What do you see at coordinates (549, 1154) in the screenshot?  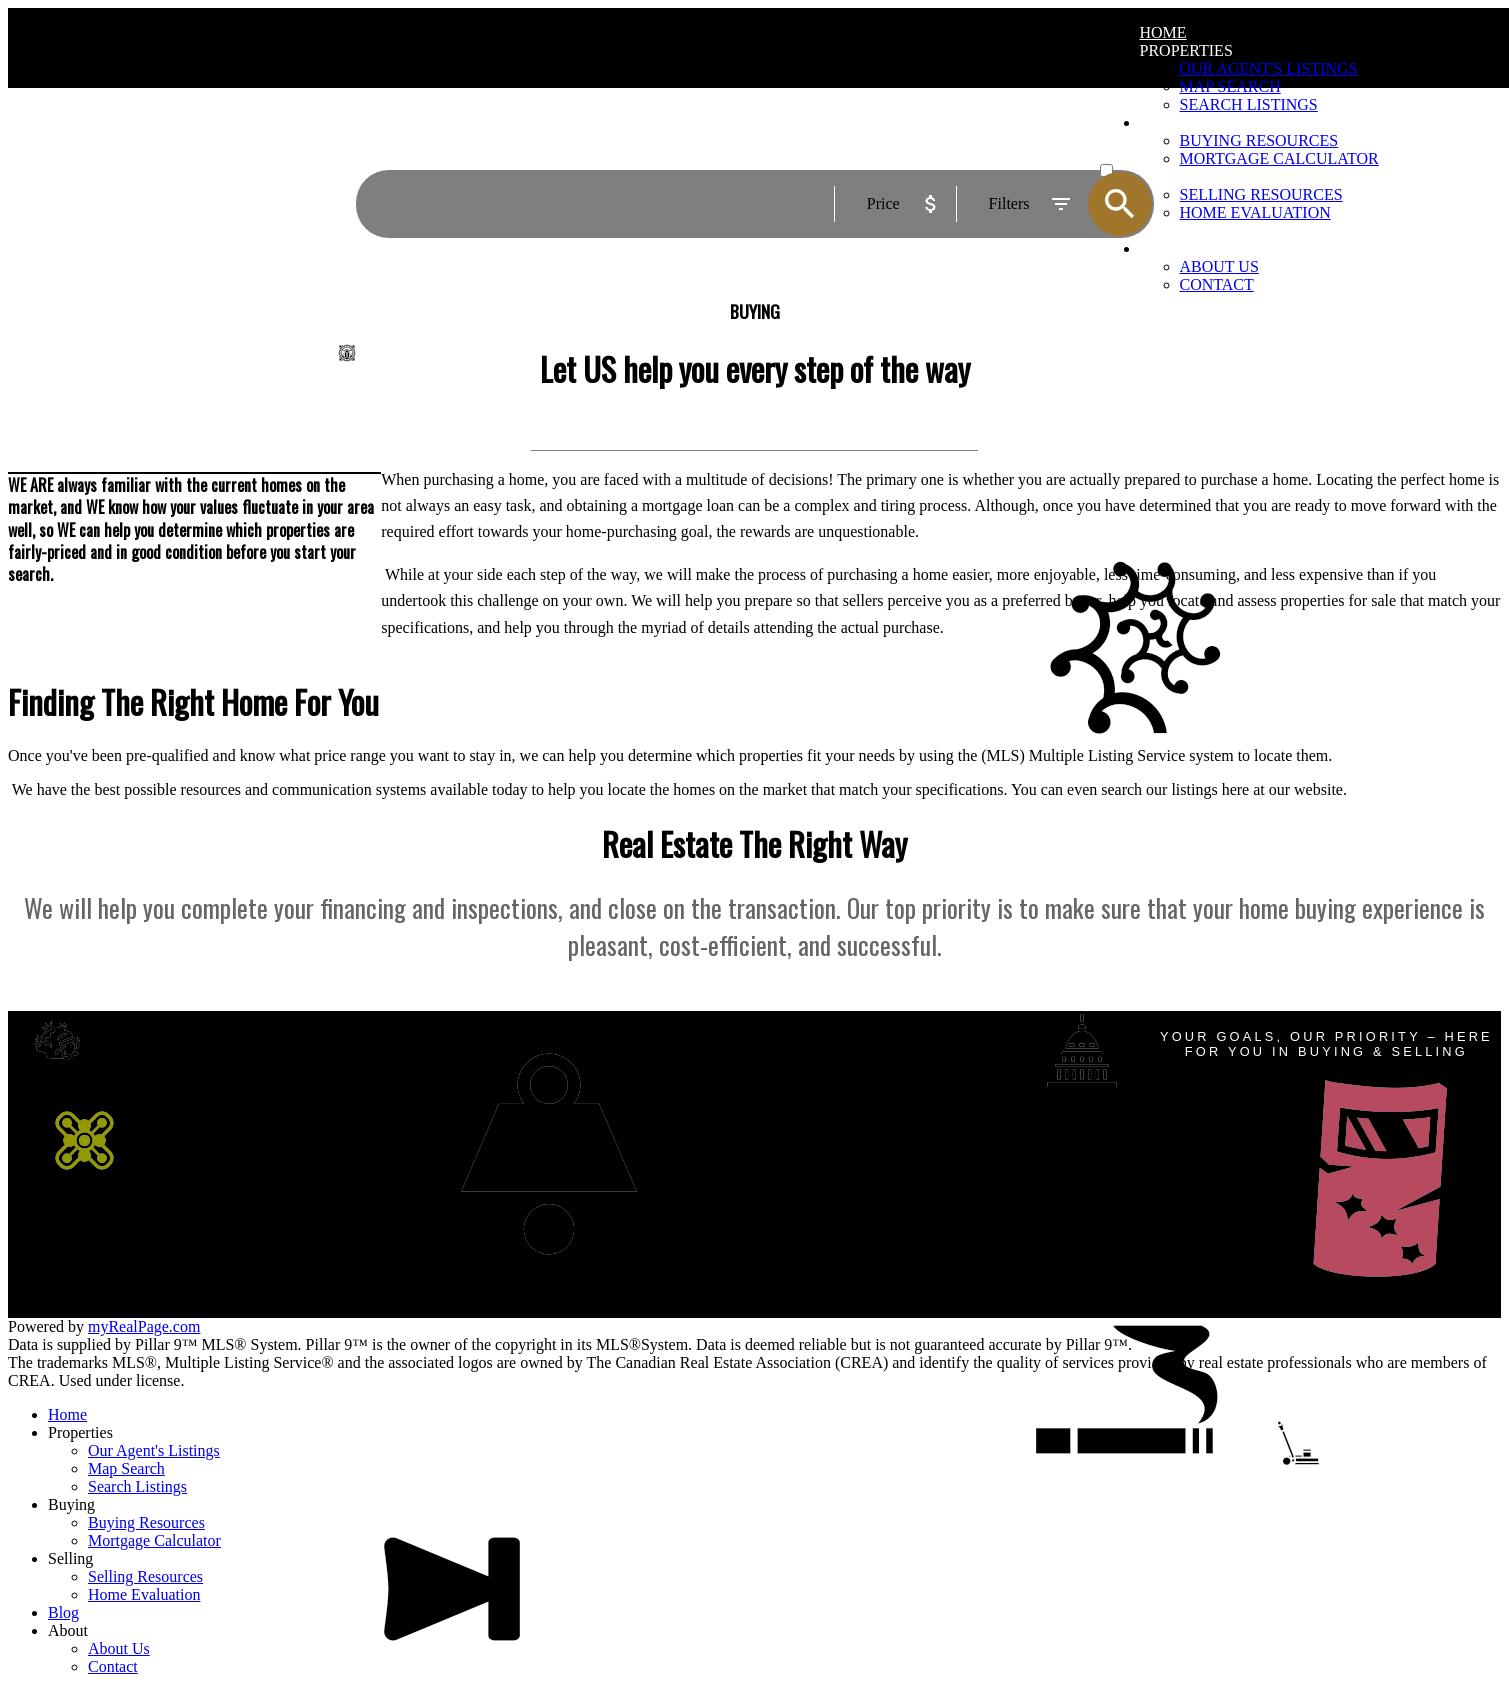 I see `indicates a crushing or weight-based attack in a game` at bounding box center [549, 1154].